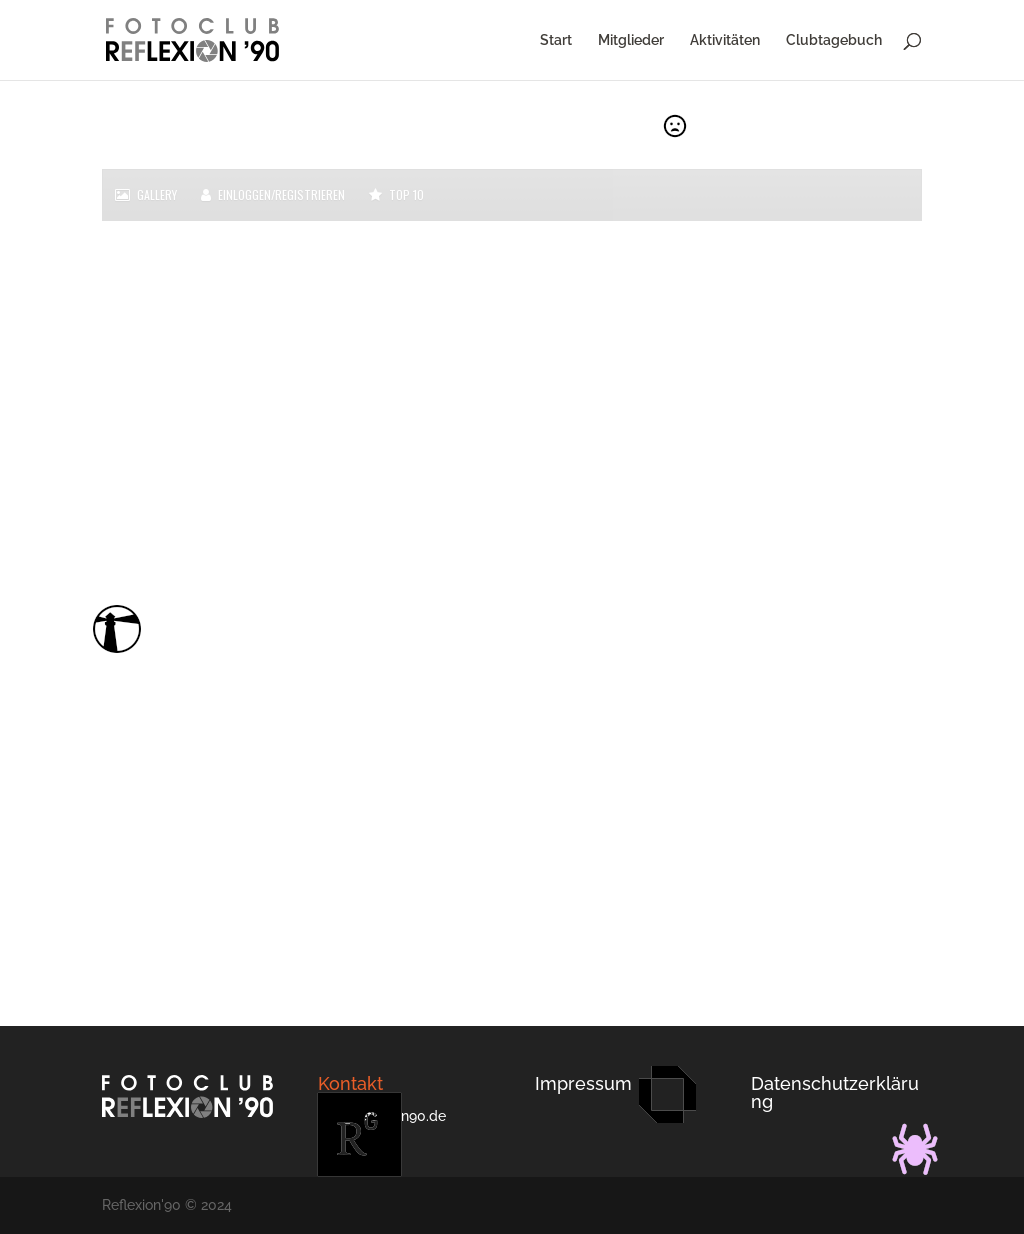 The width and height of the screenshot is (1024, 1234). What do you see at coordinates (675, 126) in the screenshot?
I see `indicates a negative reaction or dissatisfied feedback` at bounding box center [675, 126].